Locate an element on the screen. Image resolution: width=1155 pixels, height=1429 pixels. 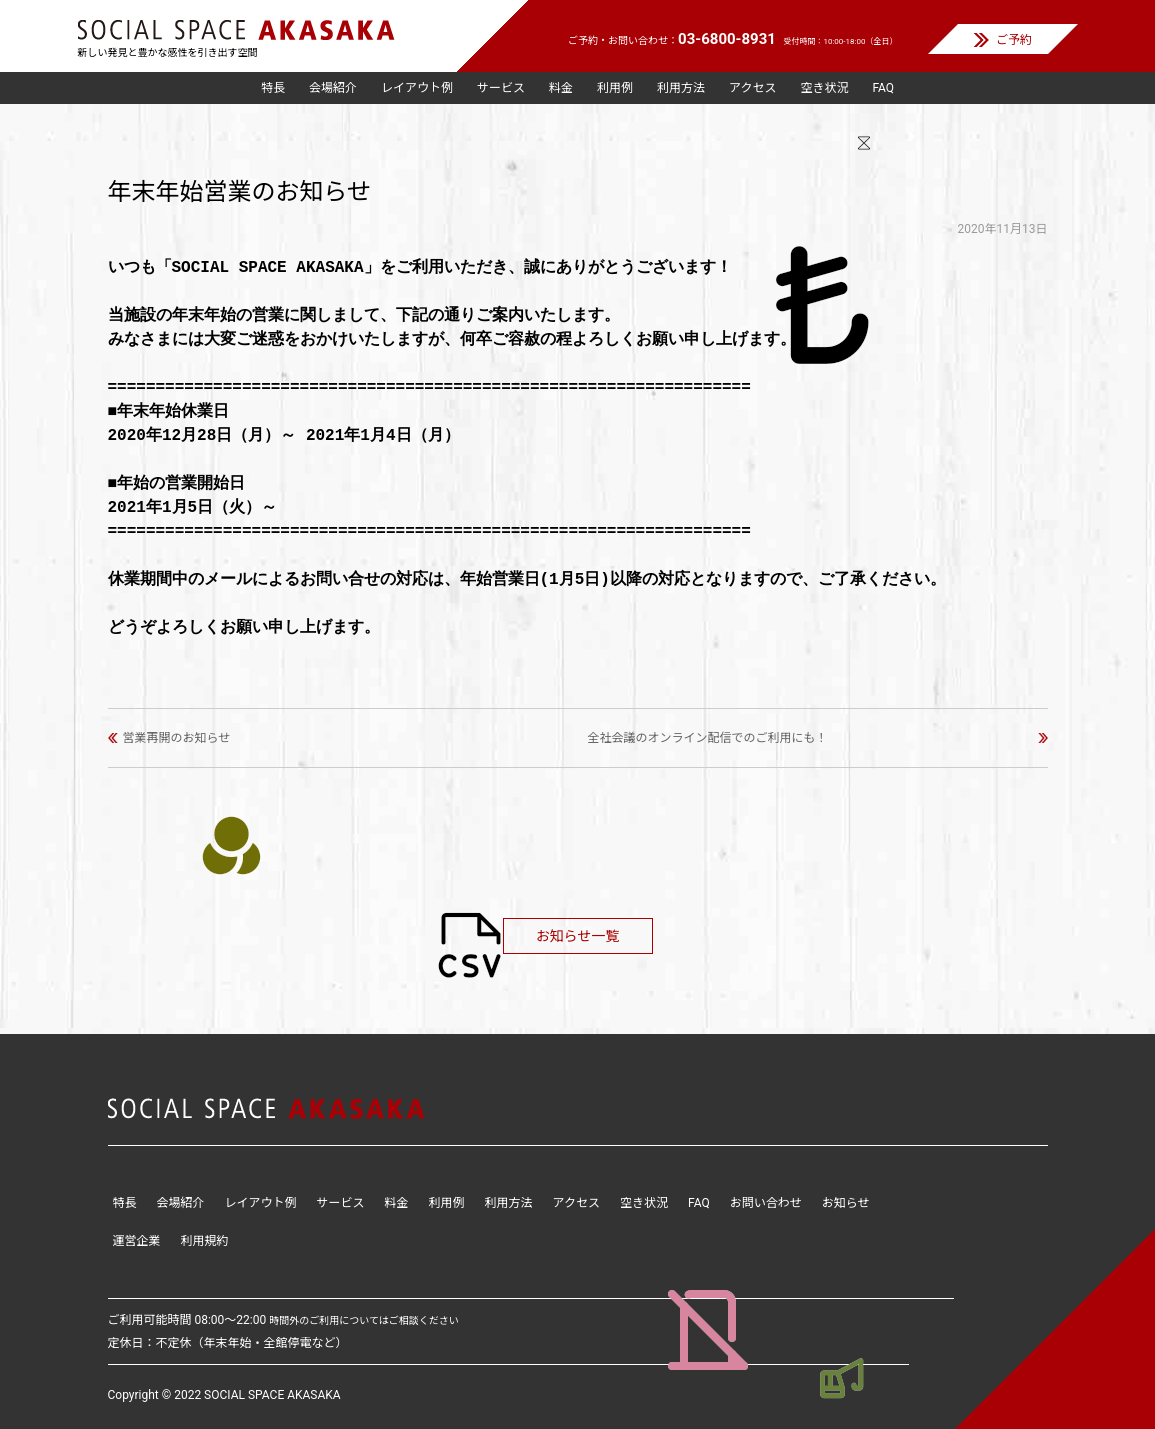
open or view a CSV file is located at coordinates (471, 948).